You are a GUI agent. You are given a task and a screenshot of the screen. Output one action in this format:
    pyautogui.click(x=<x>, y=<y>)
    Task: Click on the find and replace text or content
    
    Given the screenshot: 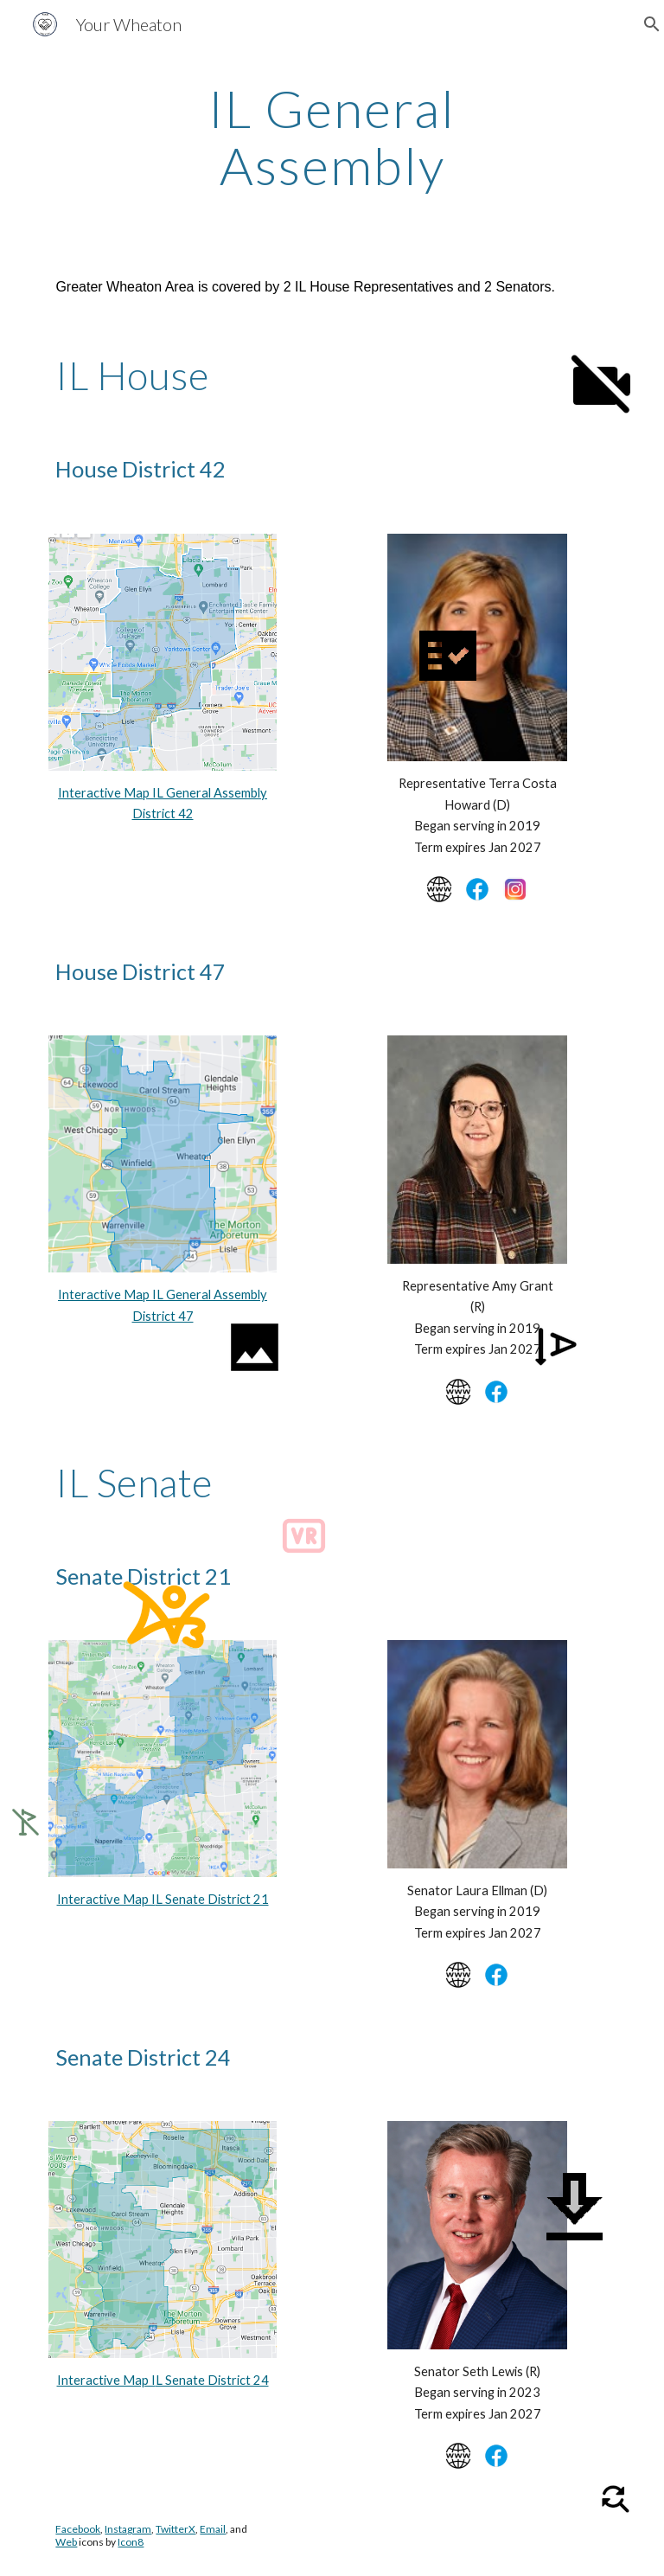 What is the action you would take?
    pyautogui.click(x=615, y=2498)
    